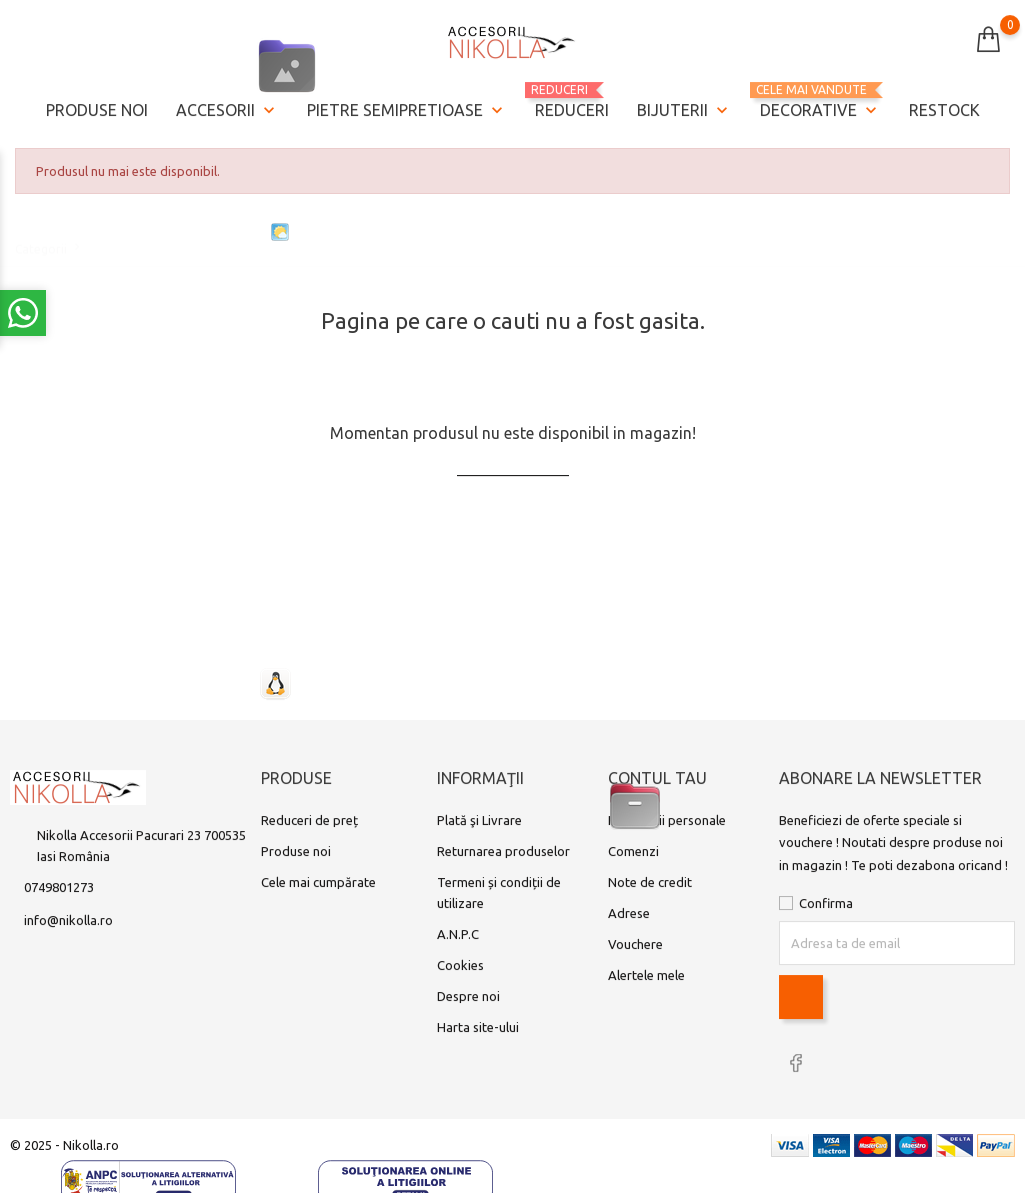  I want to click on open your pictures folder, so click(287, 66).